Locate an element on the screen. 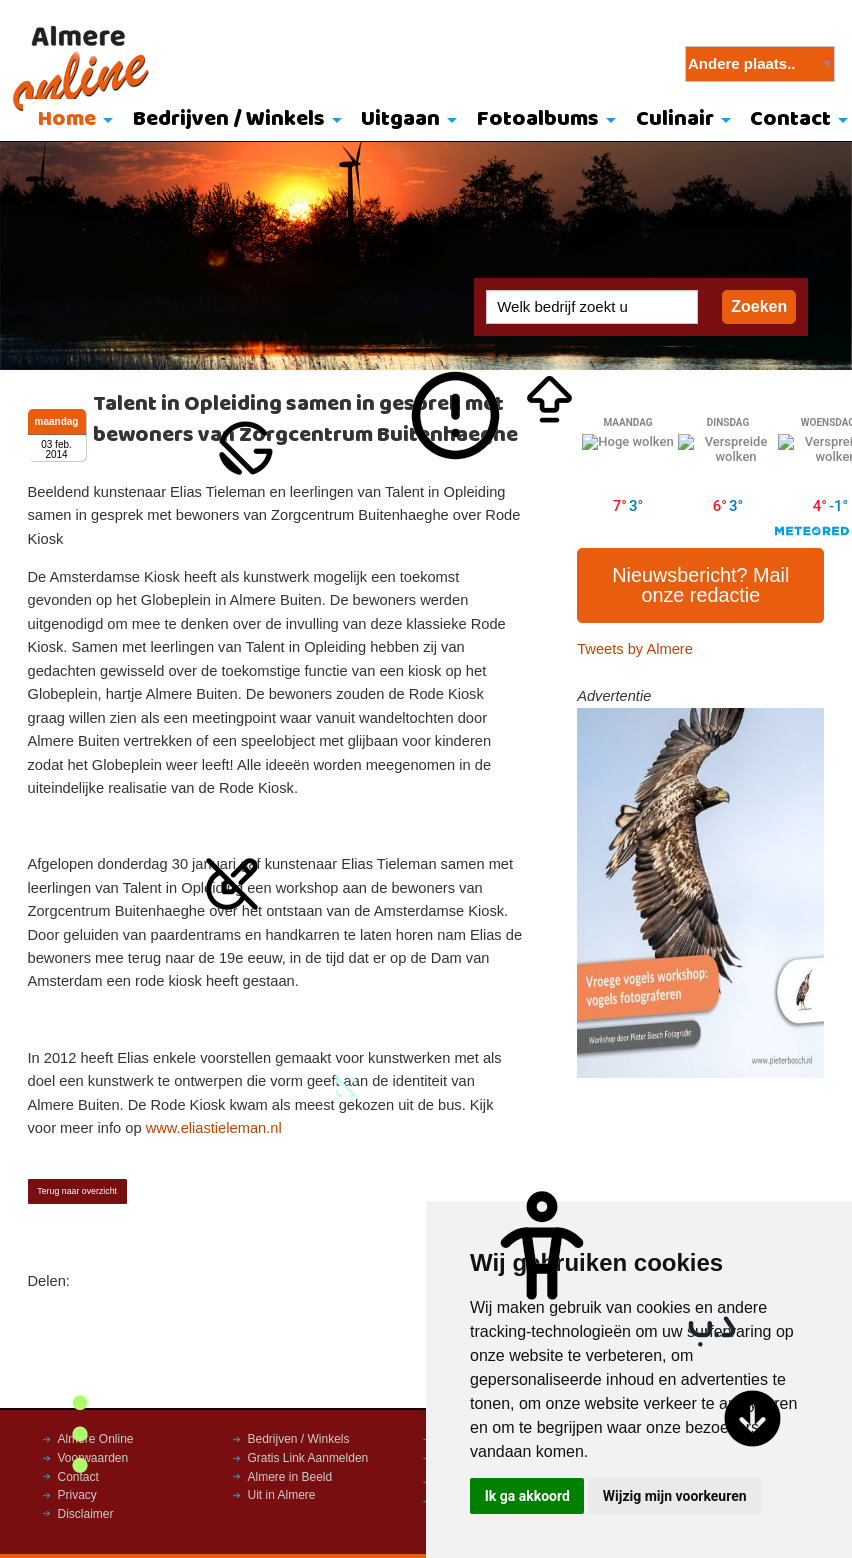  Gatsby framework logo is located at coordinates (245, 448).